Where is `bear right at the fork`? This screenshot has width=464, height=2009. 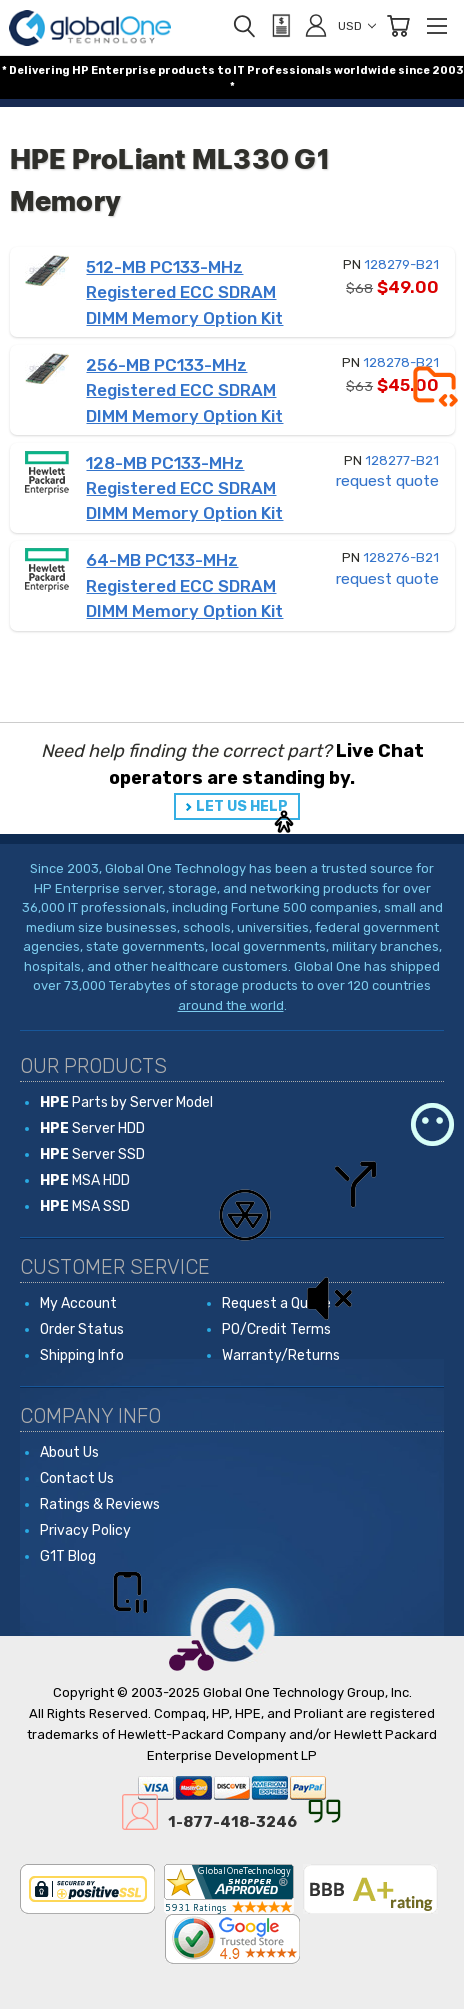
bear right at the fork is located at coordinates (355, 1184).